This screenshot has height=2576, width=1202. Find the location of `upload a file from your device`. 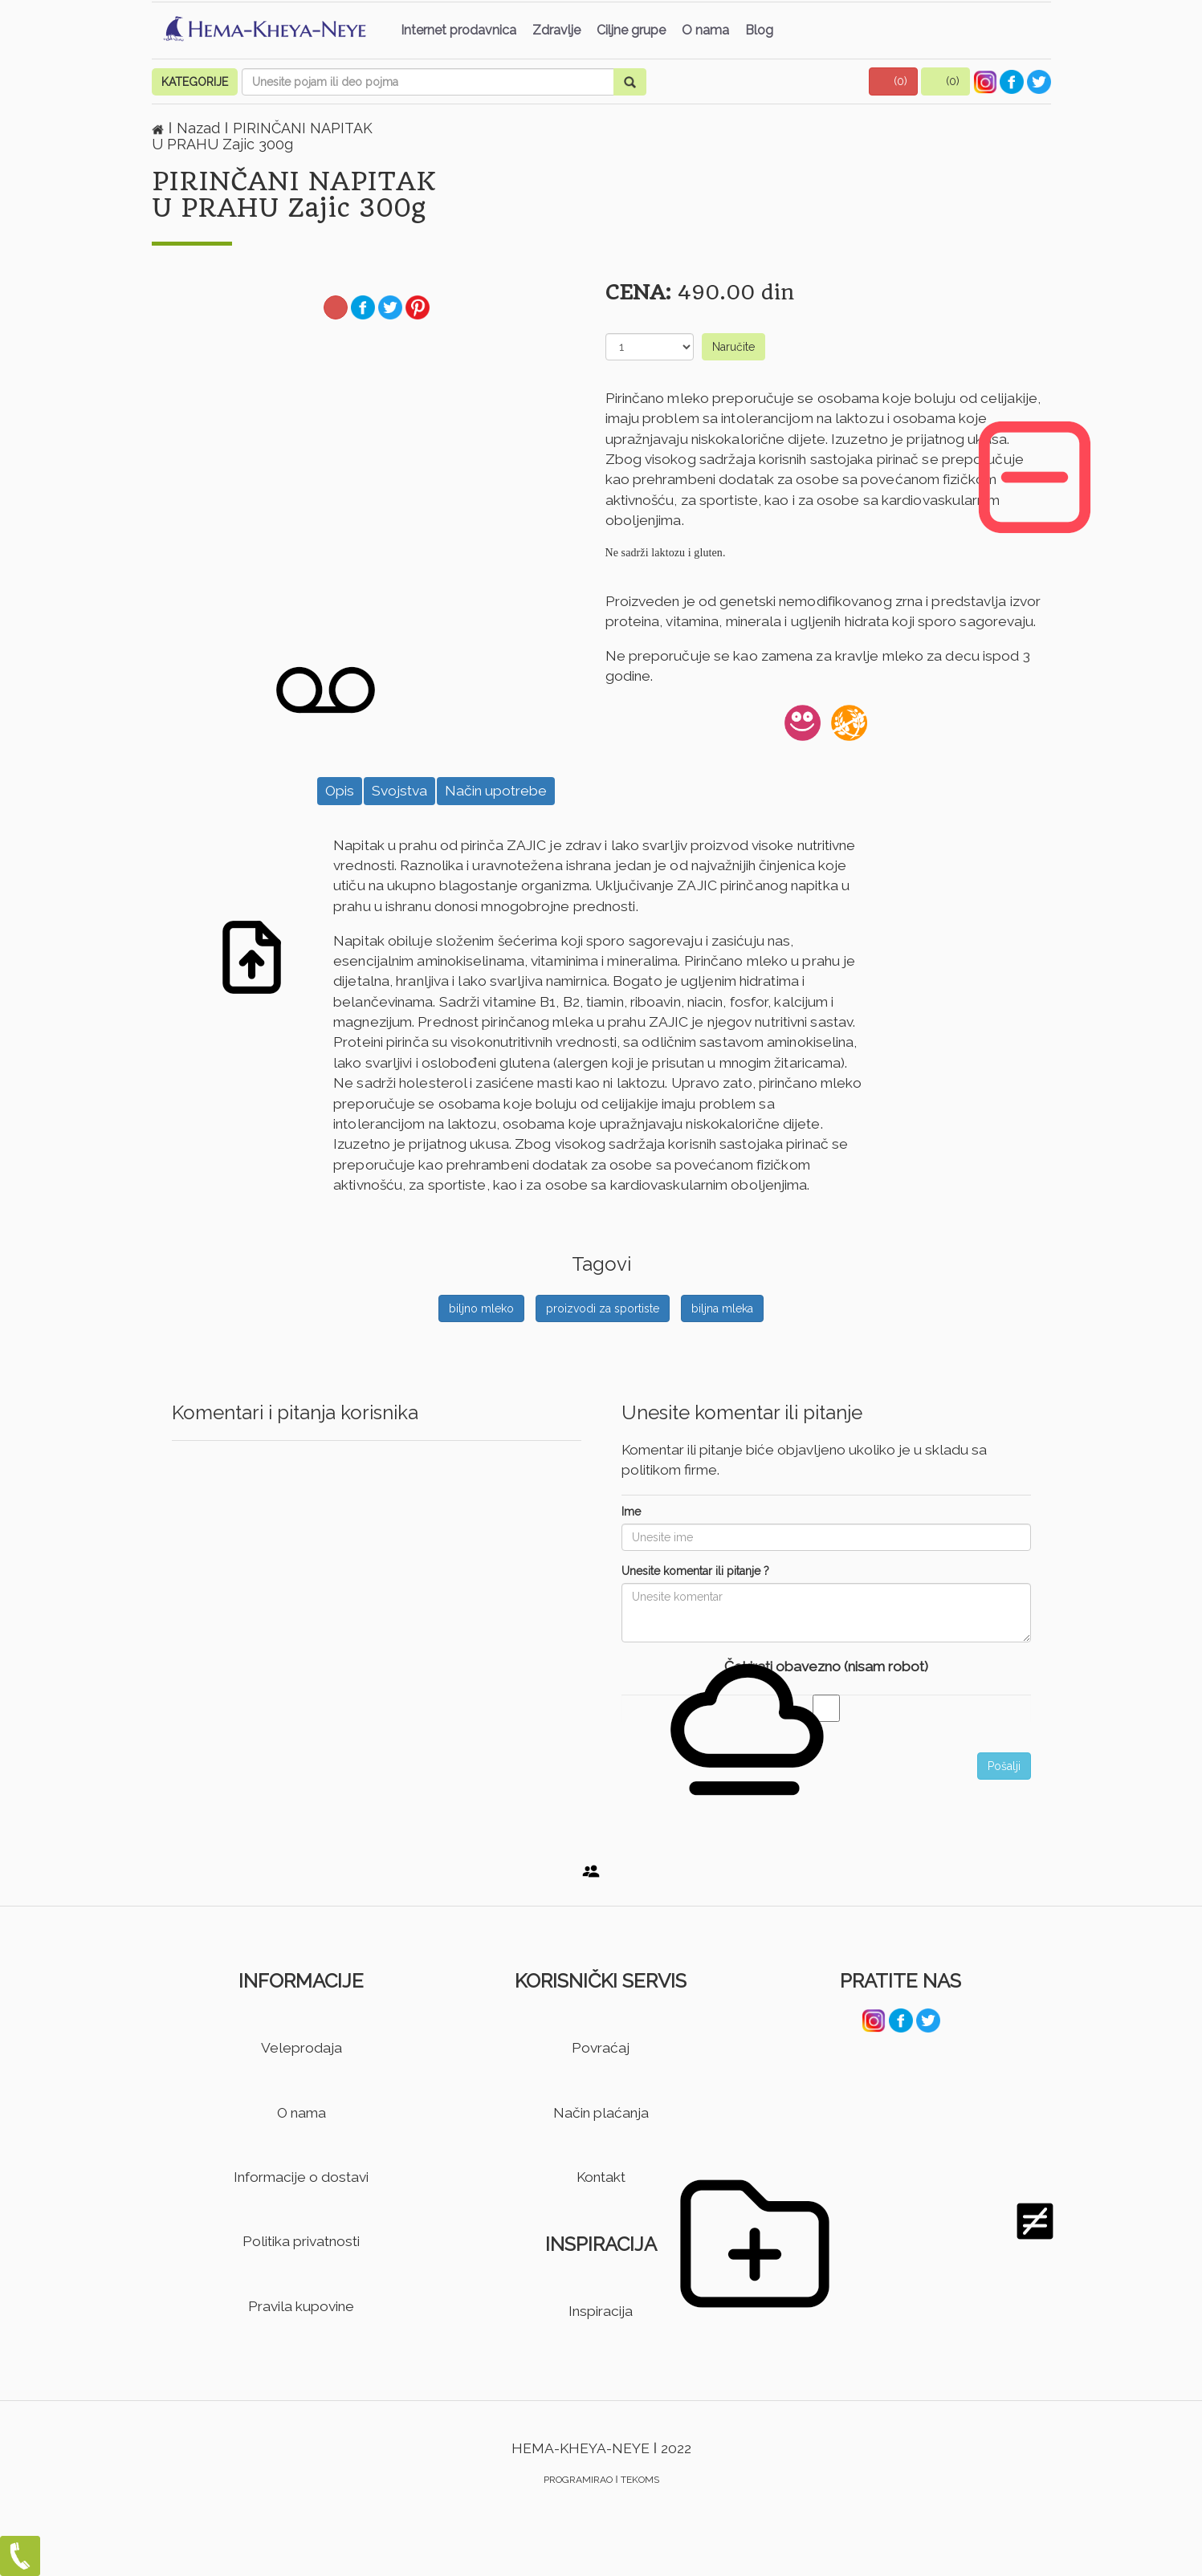

upload a file from your device is located at coordinates (251, 957).